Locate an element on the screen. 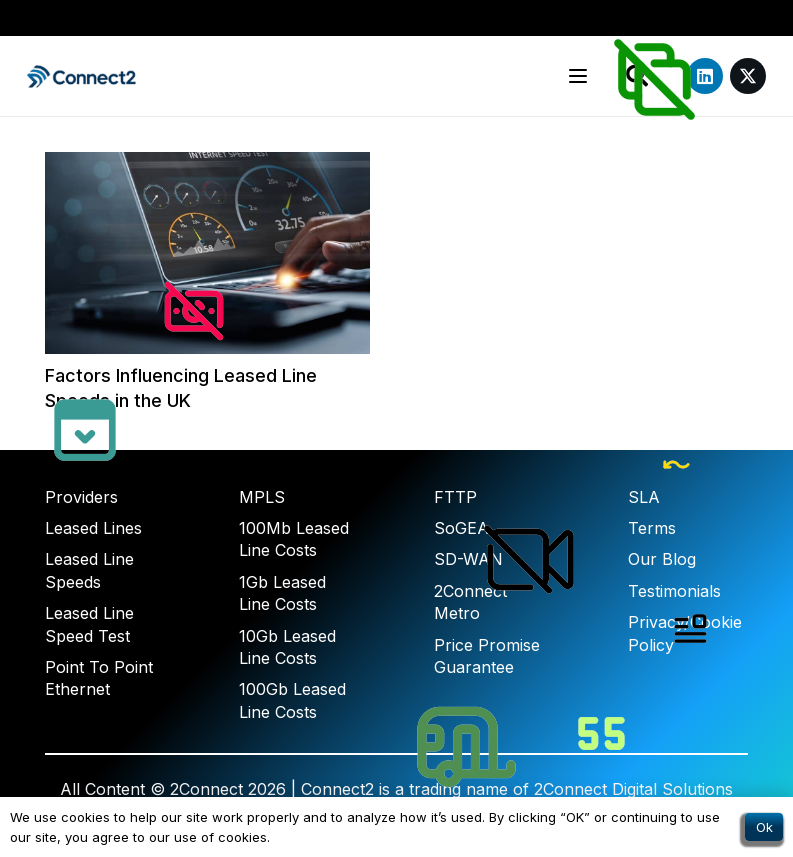  undo or revert previous action is located at coordinates (676, 464).